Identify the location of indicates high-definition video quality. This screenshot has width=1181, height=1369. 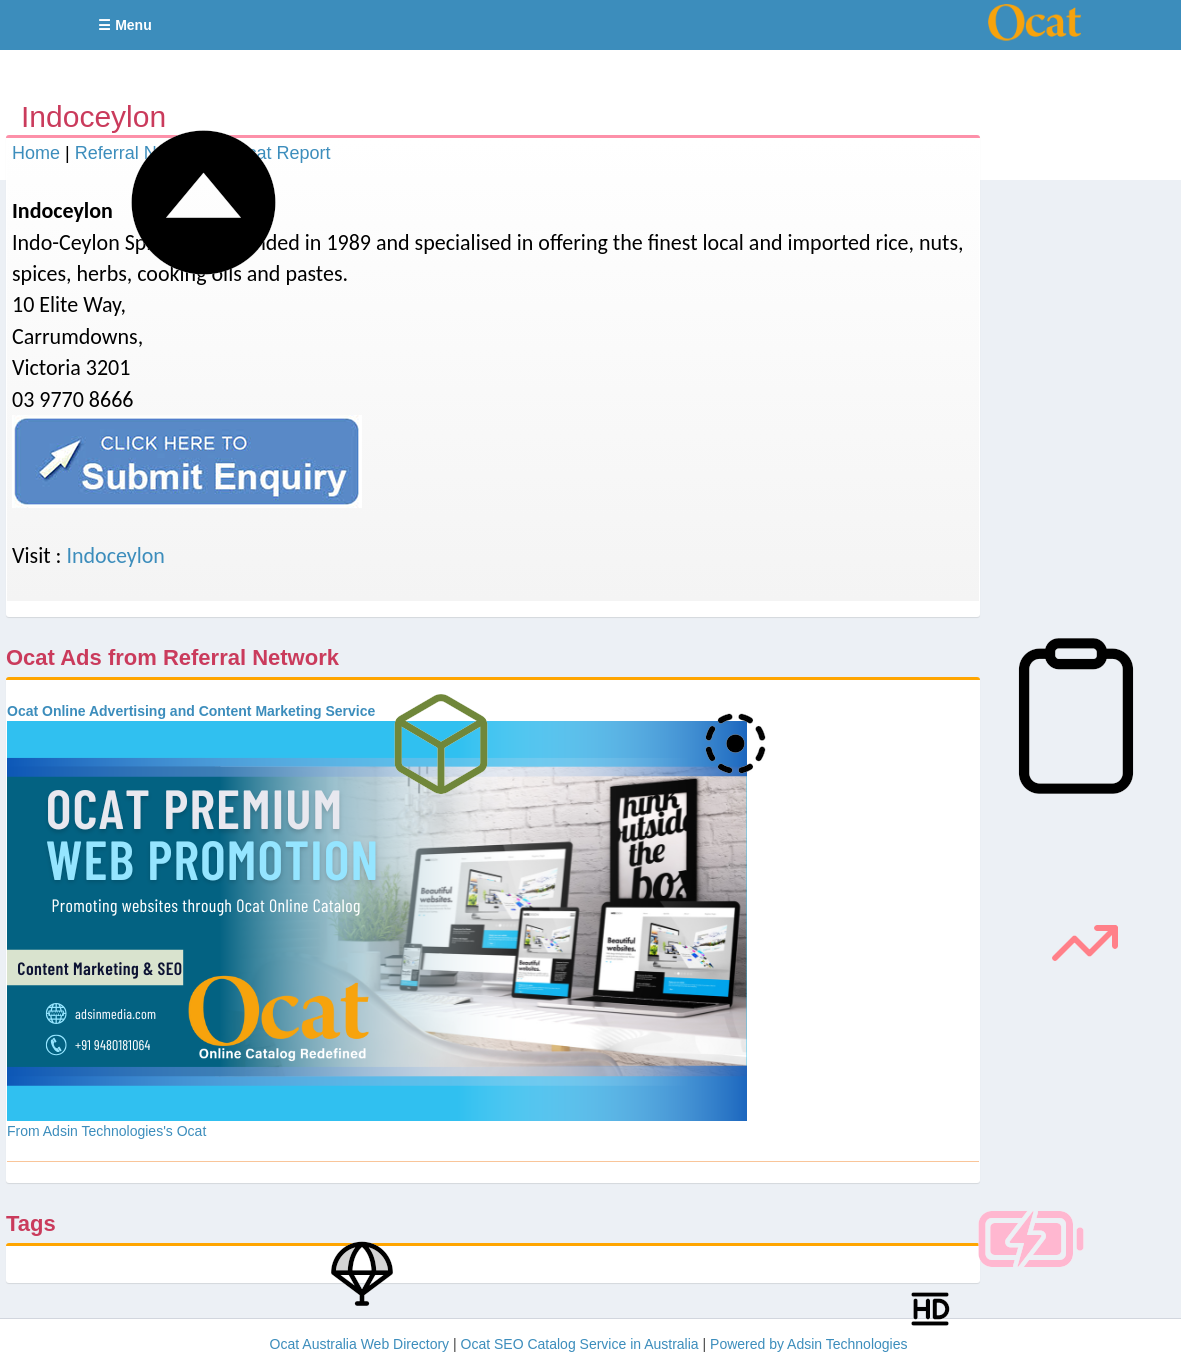
(930, 1309).